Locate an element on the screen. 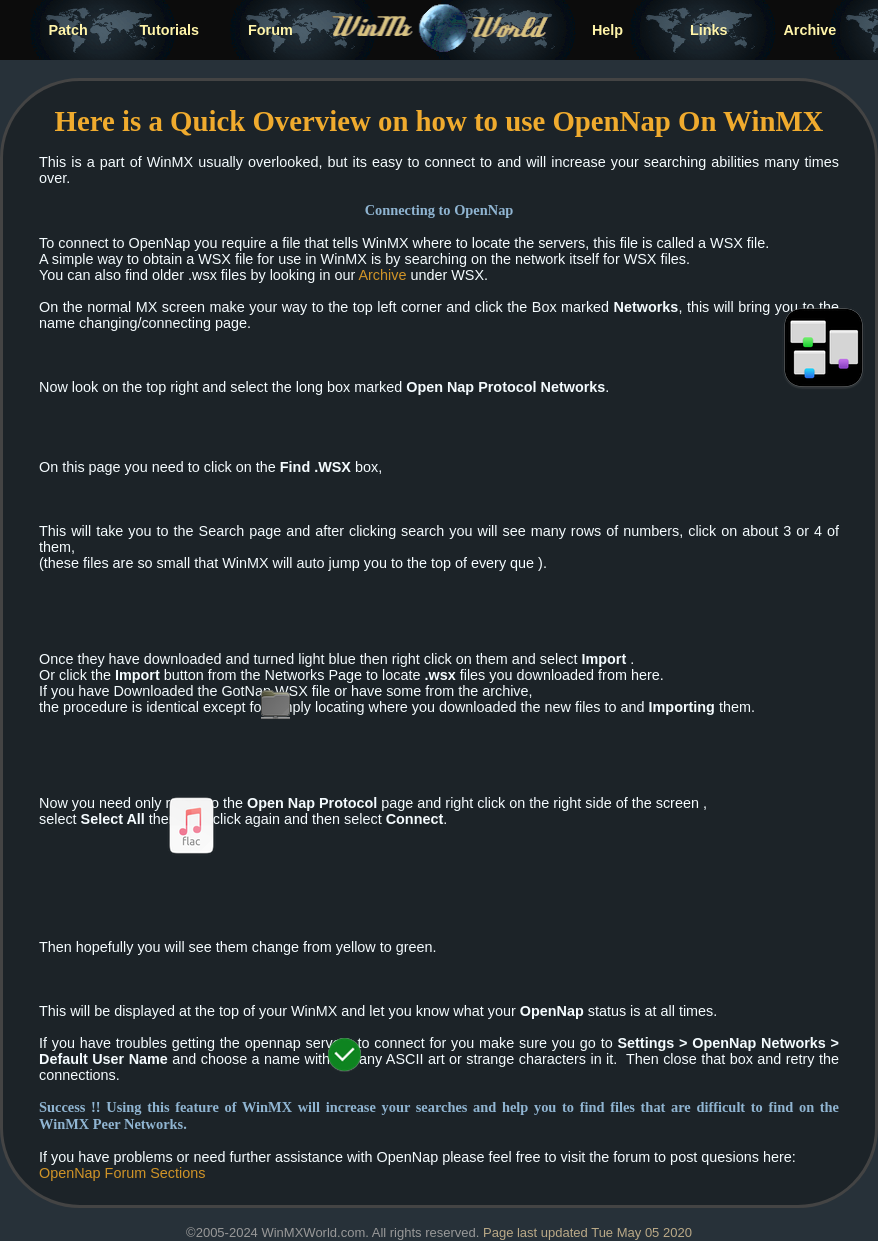  access files stored on a remote server is located at coordinates (275, 704).